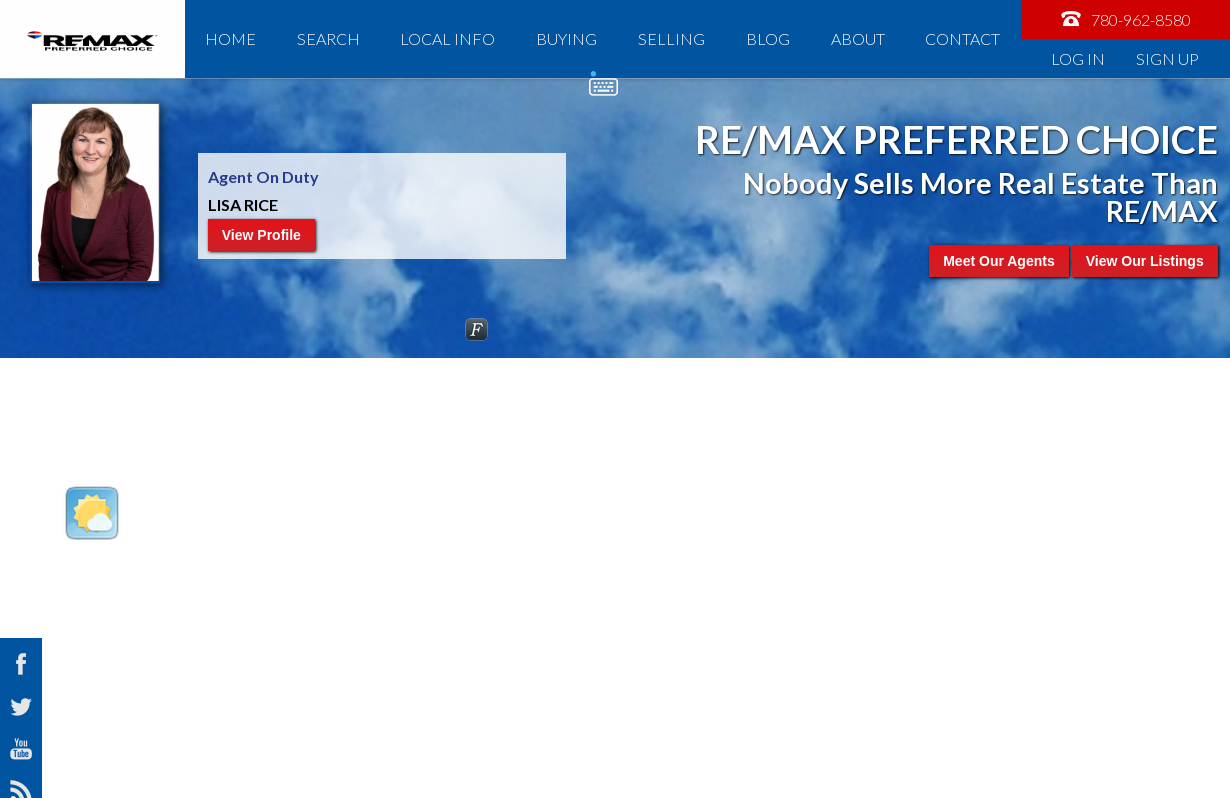  Describe the element at coordinates (603, 83) in the screenshot. I see `virtual keyboard is currently active` at that location.